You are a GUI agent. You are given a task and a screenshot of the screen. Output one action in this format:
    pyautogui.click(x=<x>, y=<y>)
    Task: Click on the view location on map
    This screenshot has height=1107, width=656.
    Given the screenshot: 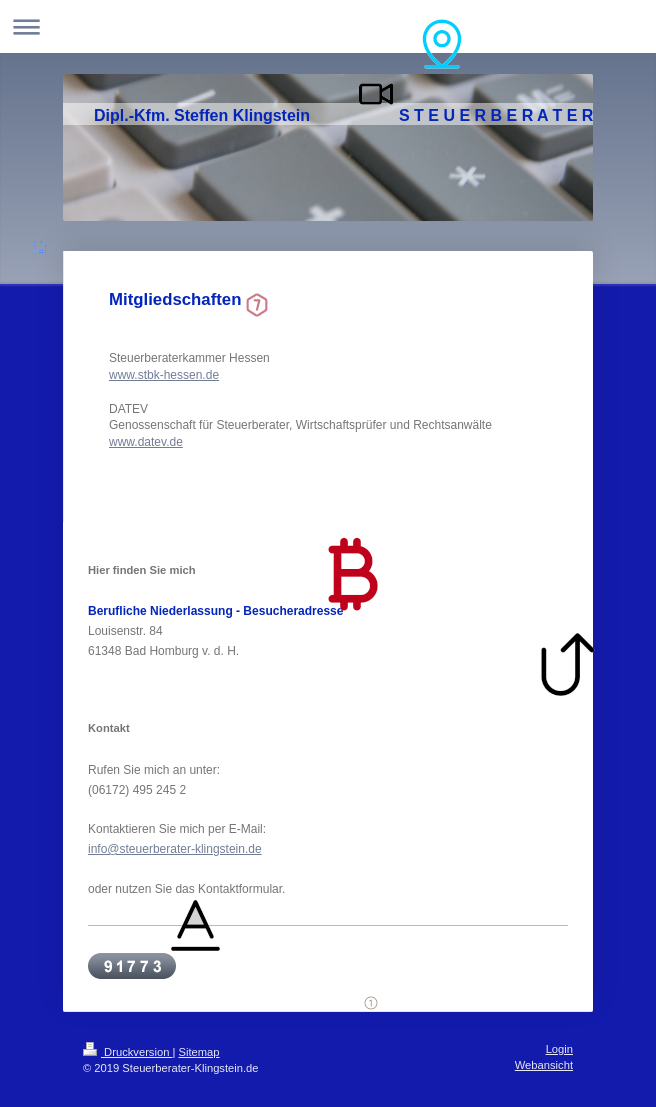 What is the action you would take?
    pyautogui.click(x=442, y=44)
    